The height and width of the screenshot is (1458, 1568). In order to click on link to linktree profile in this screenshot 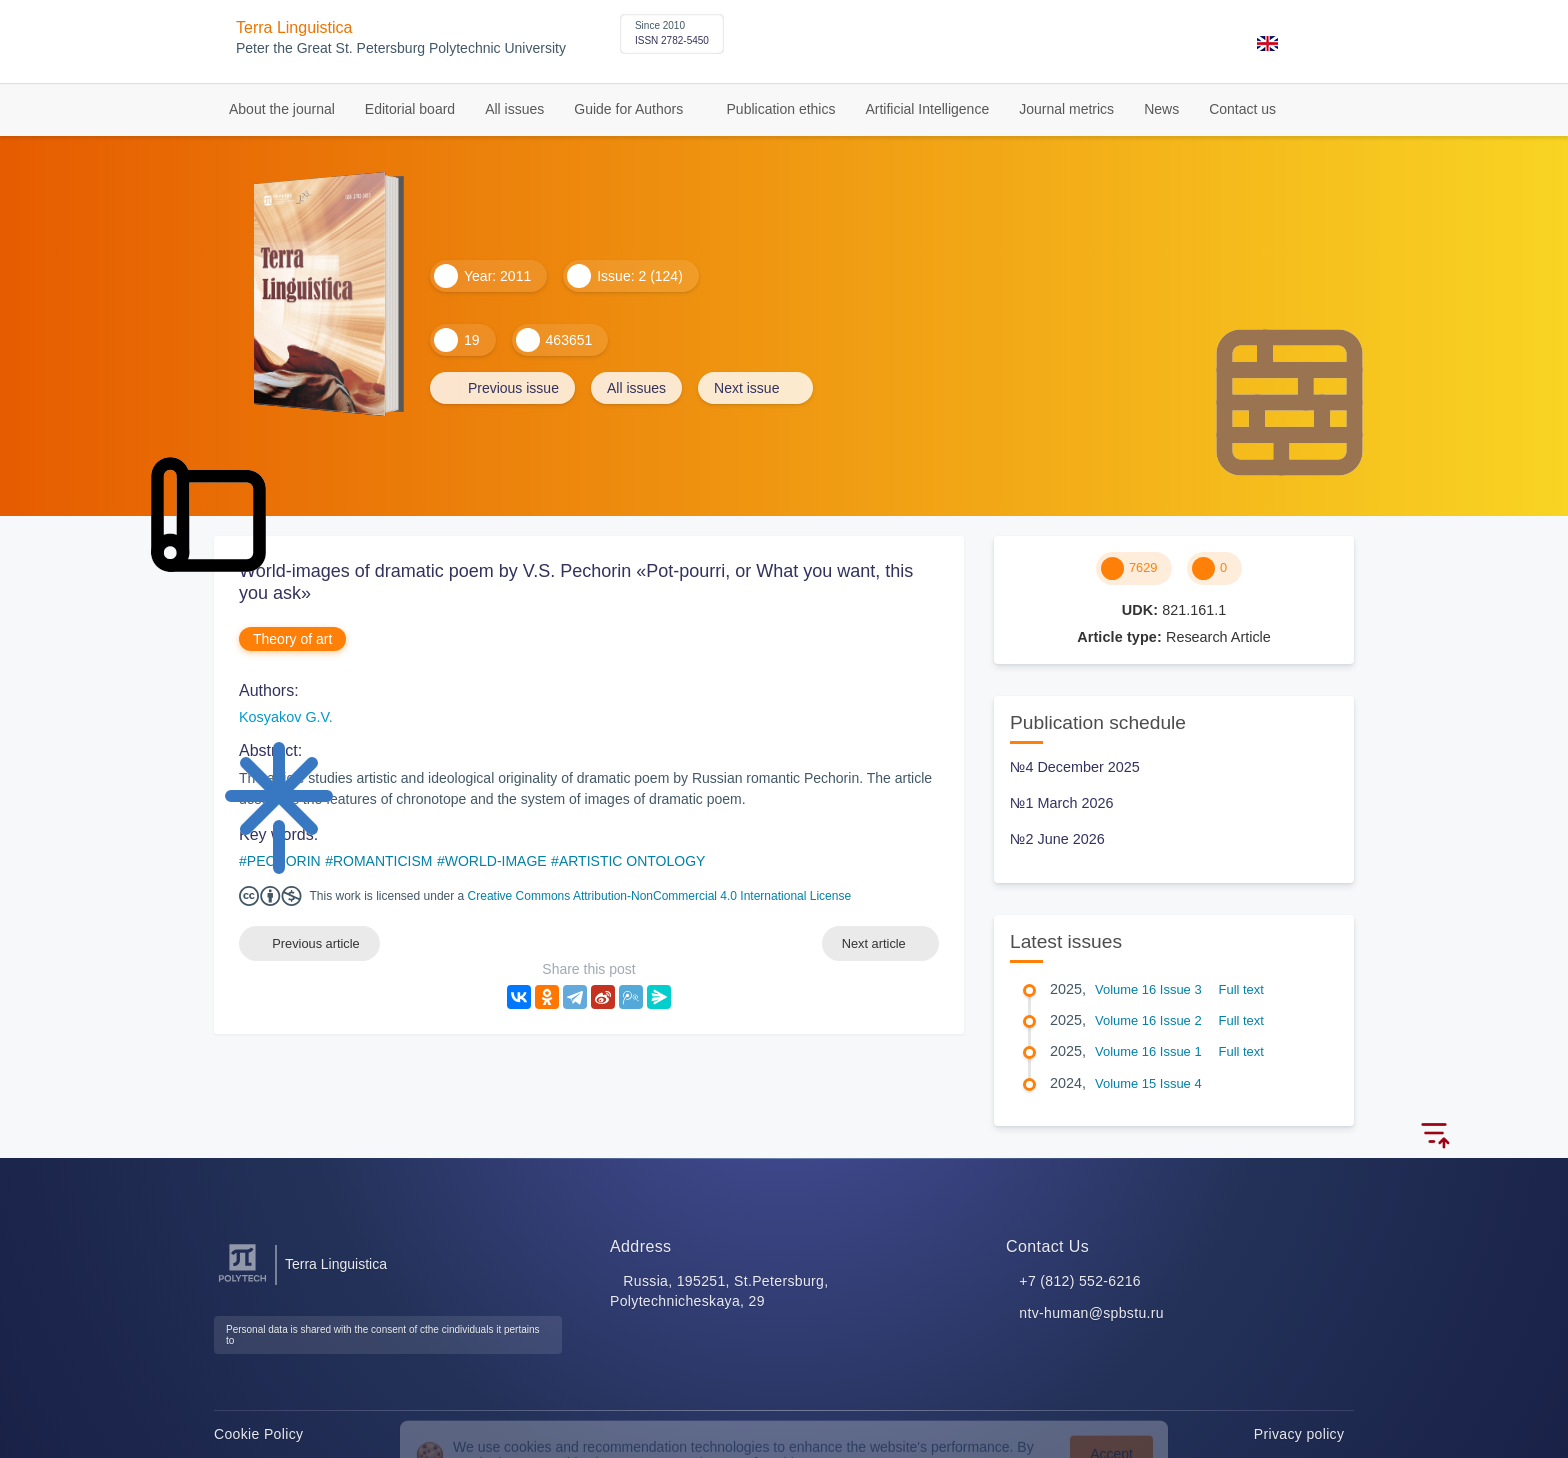, I will do `click(279, 808)`.